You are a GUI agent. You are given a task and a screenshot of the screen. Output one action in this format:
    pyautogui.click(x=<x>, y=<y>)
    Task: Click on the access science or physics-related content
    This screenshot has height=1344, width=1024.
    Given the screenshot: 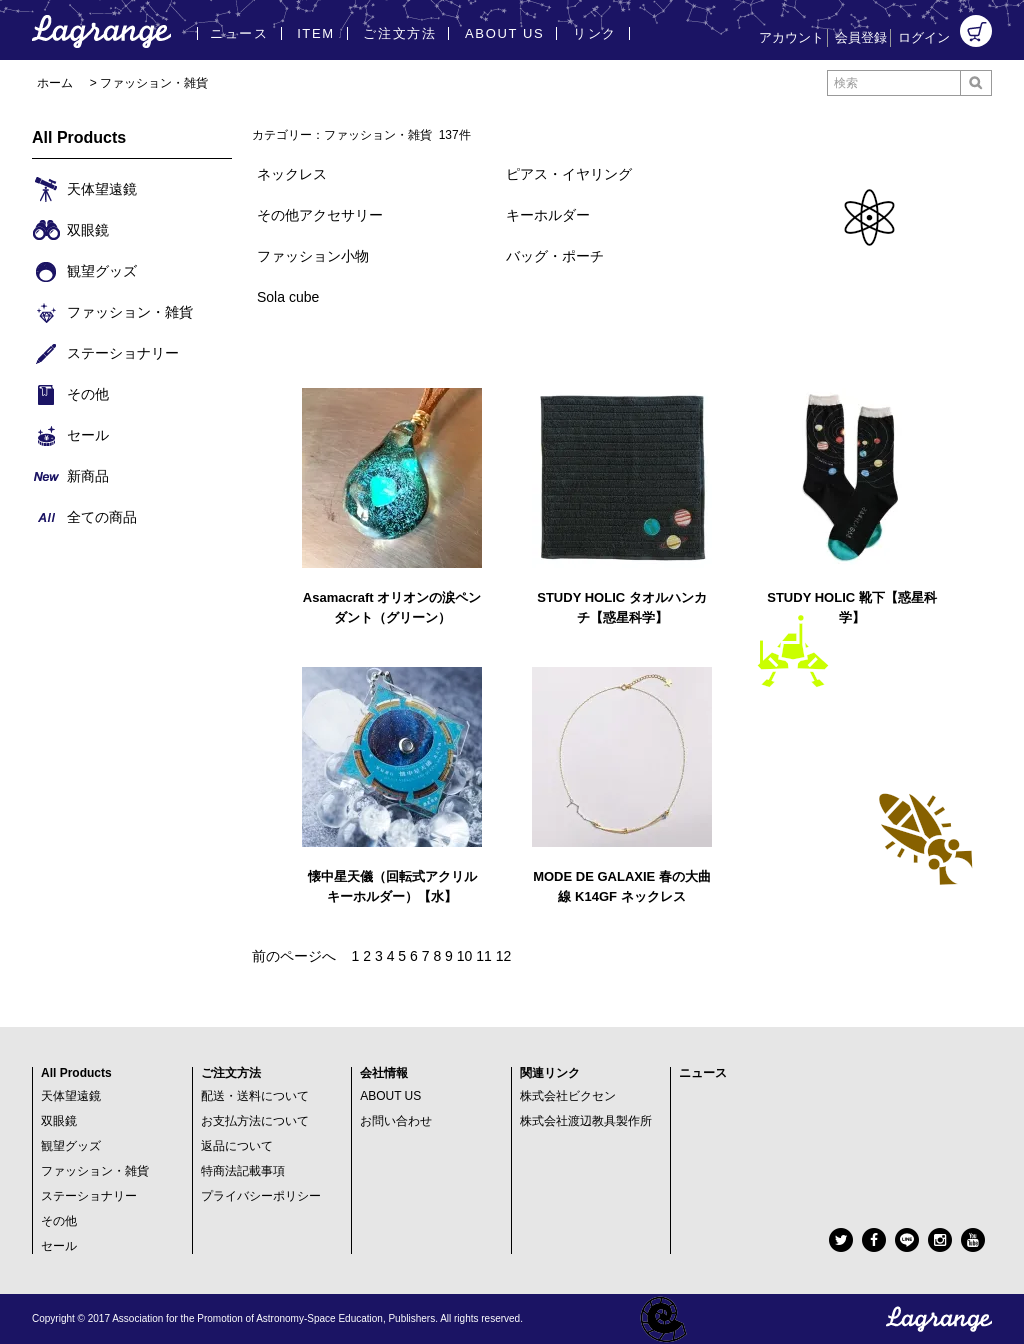 What is the action you would take?
    pyautogui.click(x=869, y=217)
    